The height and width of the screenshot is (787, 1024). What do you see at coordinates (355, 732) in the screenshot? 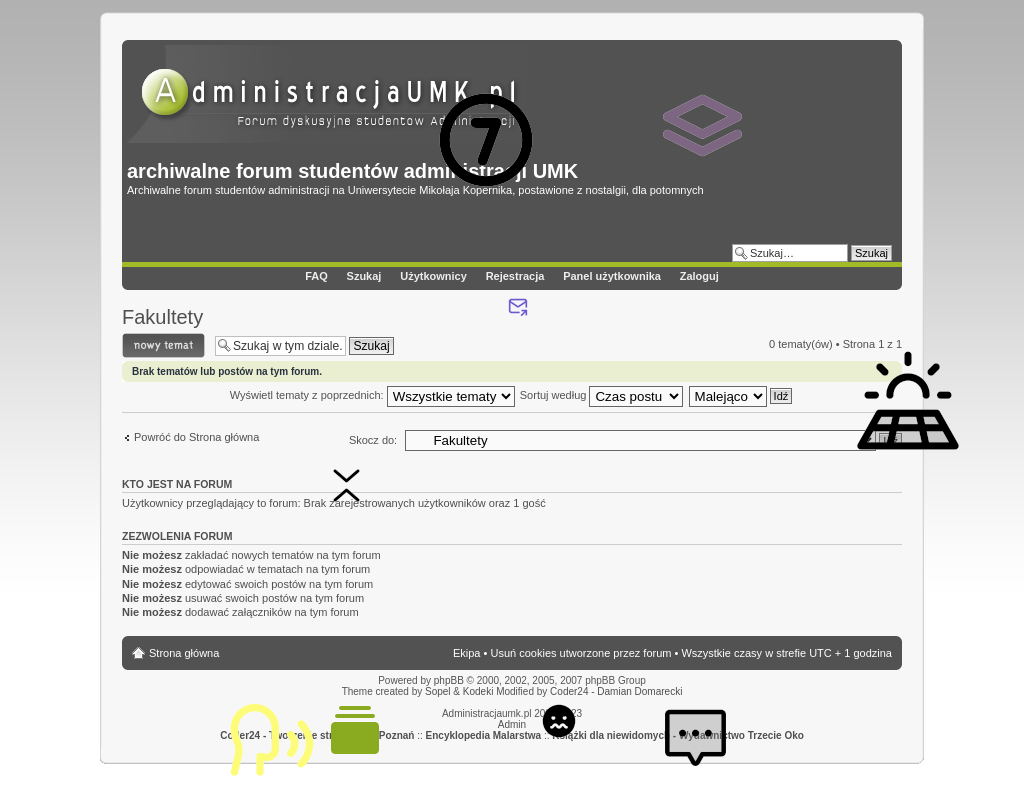
I see `view stacked cards or layers` at bounding box center [355, 732].